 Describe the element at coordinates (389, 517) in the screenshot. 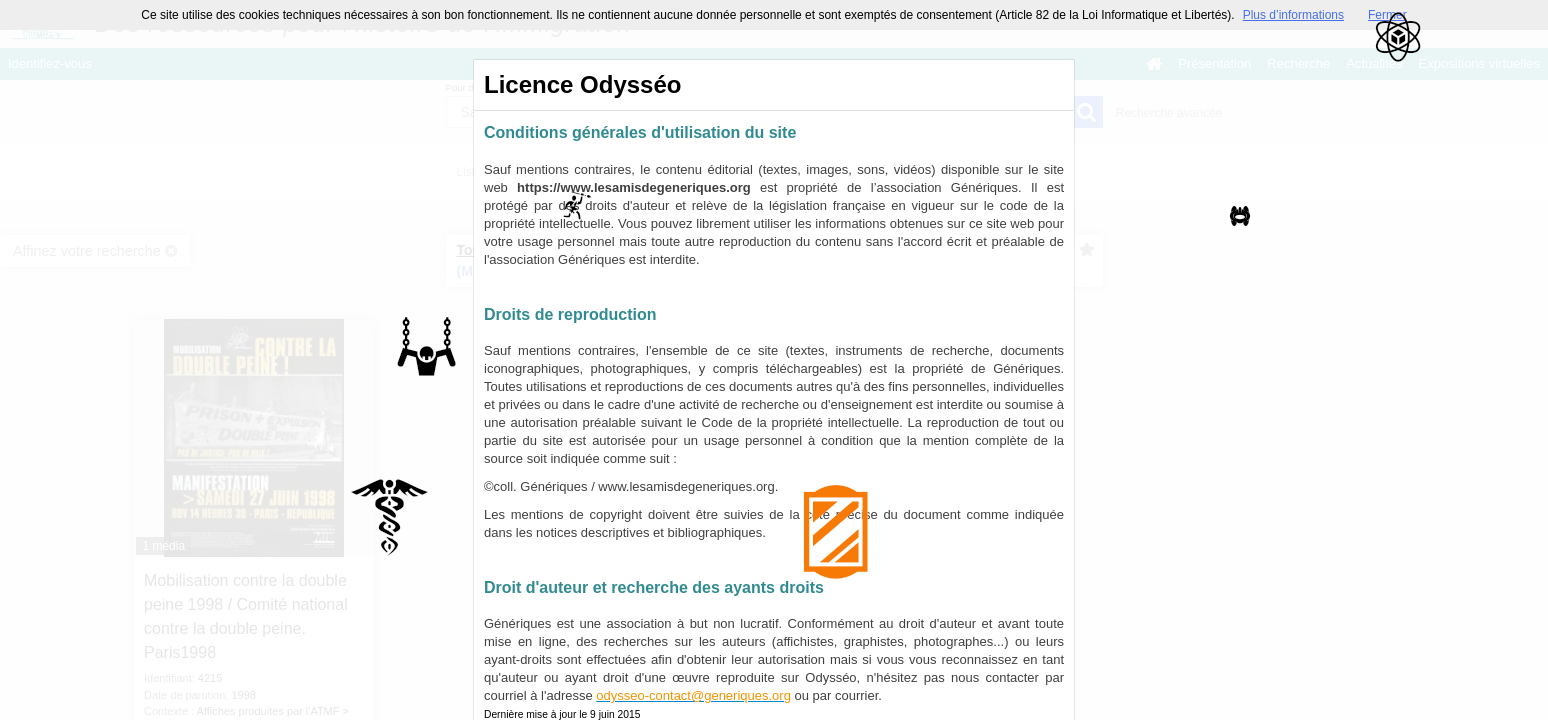

I see `access health or medical features` at that location.